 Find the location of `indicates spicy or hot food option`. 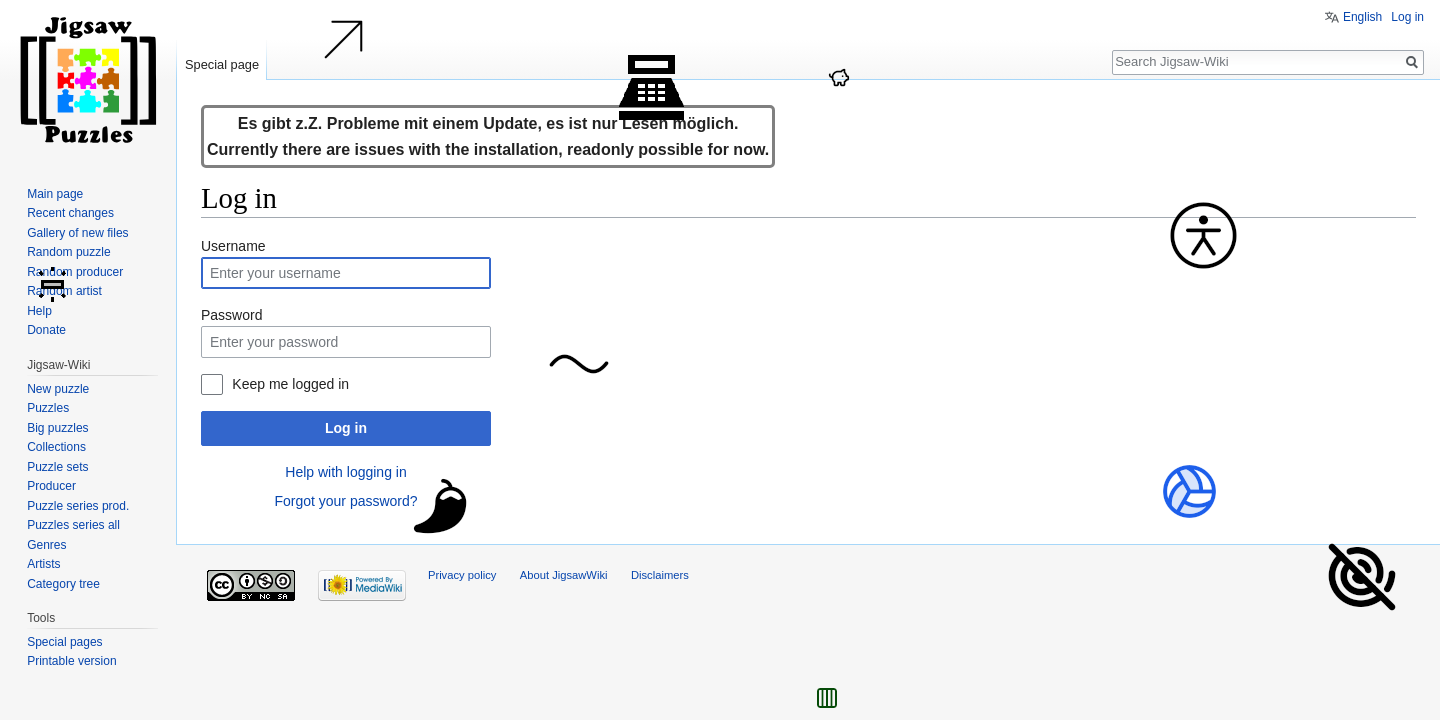

indicates spicy or hot food option is located at coordinates (443, 508).